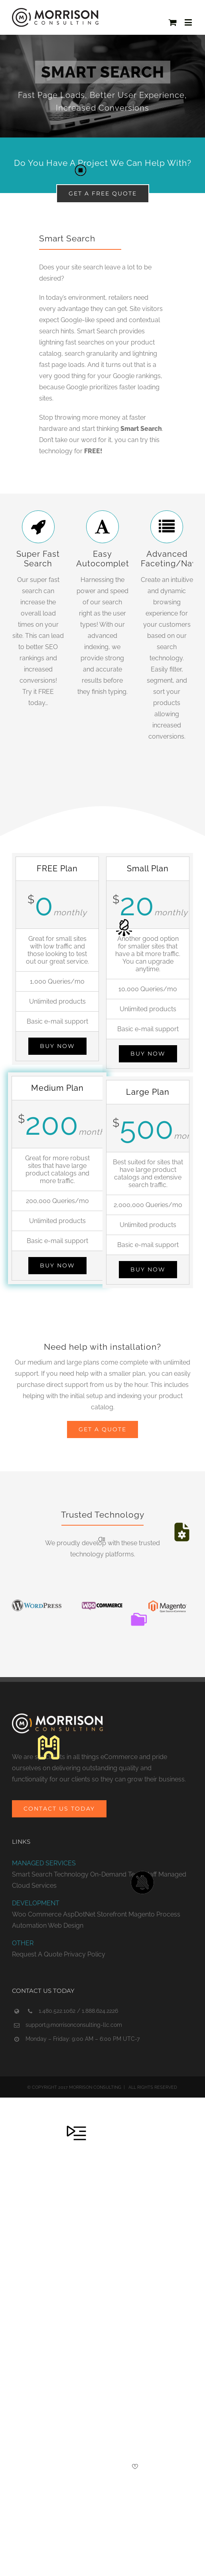 Image resolution: width=205 pixels, height=2576 pixels. What do you see at coordinates (49, 1747) in the screenshot?
I see `access fortress or castle-related content` at bounding box center [49, 1747].